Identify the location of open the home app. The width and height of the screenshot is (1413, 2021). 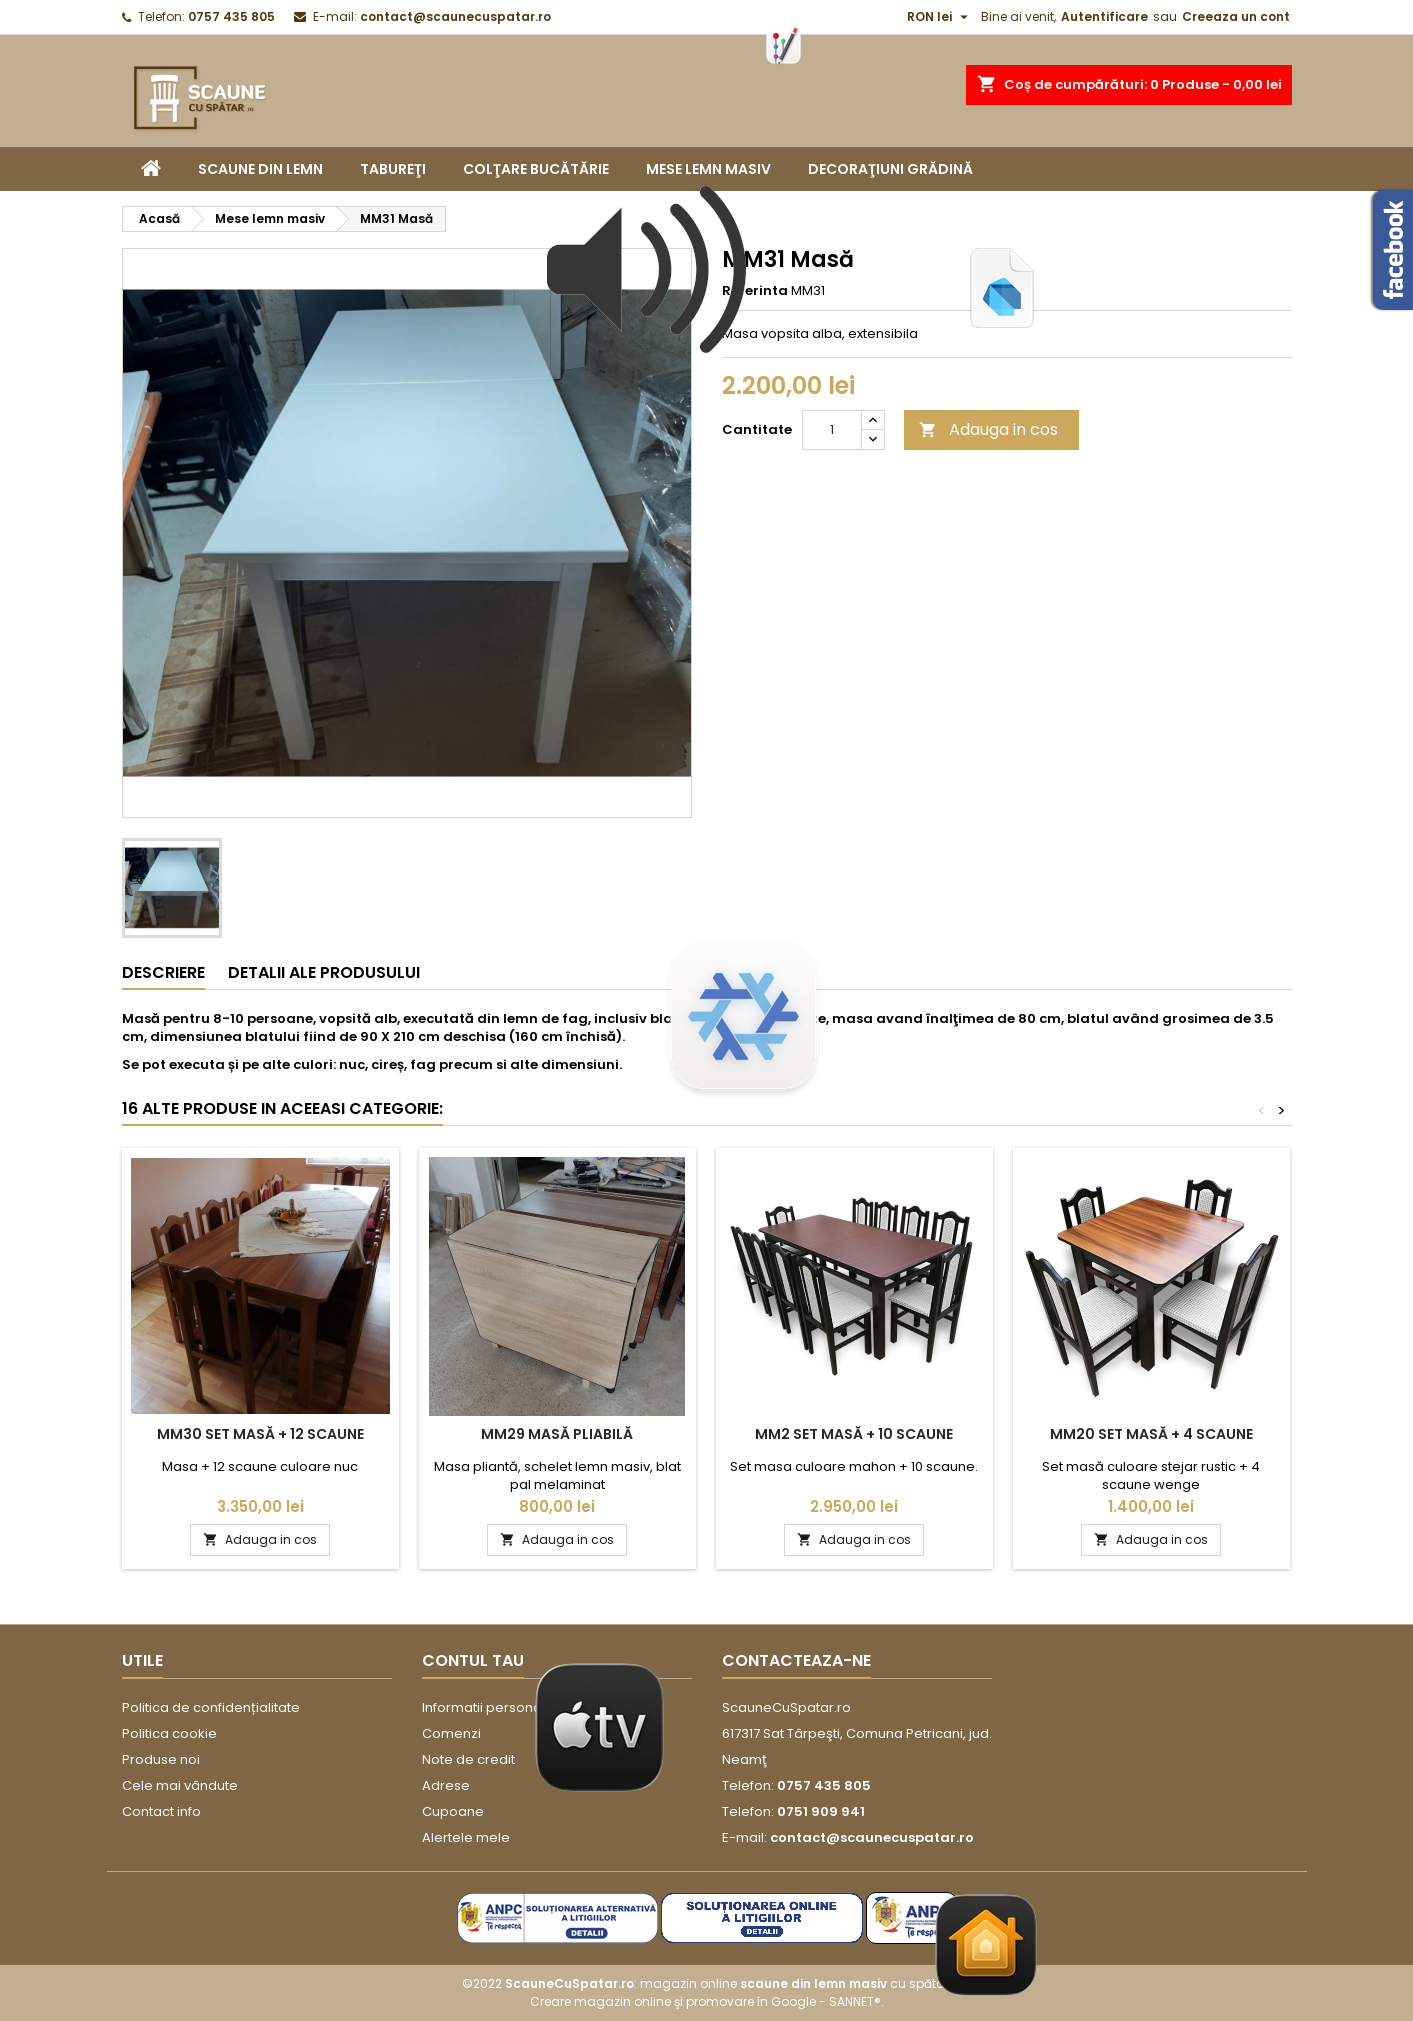
(986, 1945).